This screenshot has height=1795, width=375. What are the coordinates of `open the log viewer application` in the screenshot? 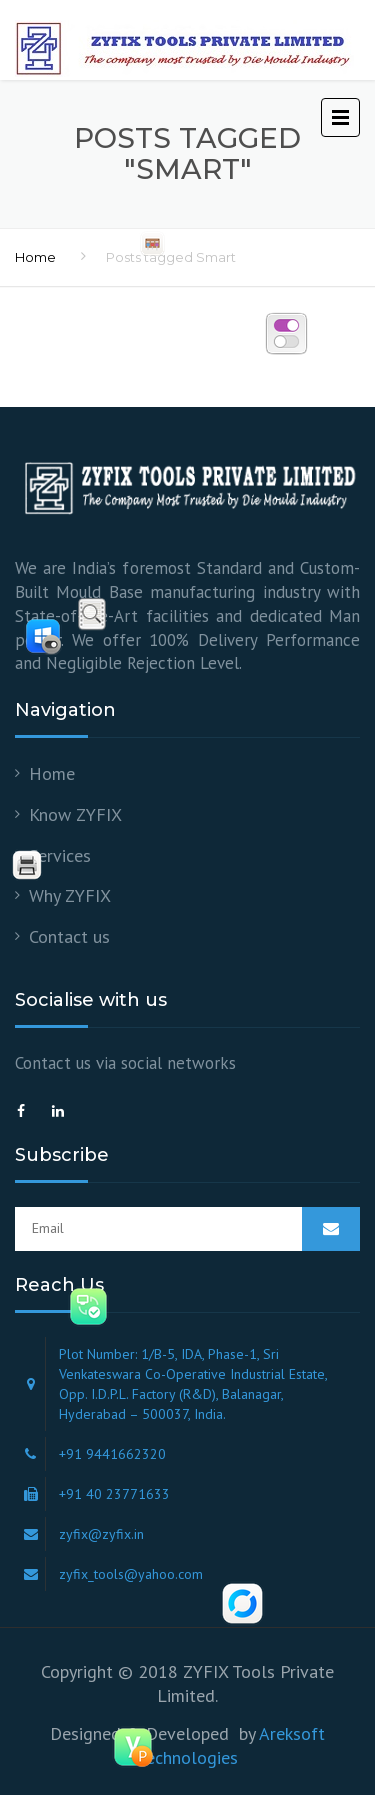 It's located at (92, 614).